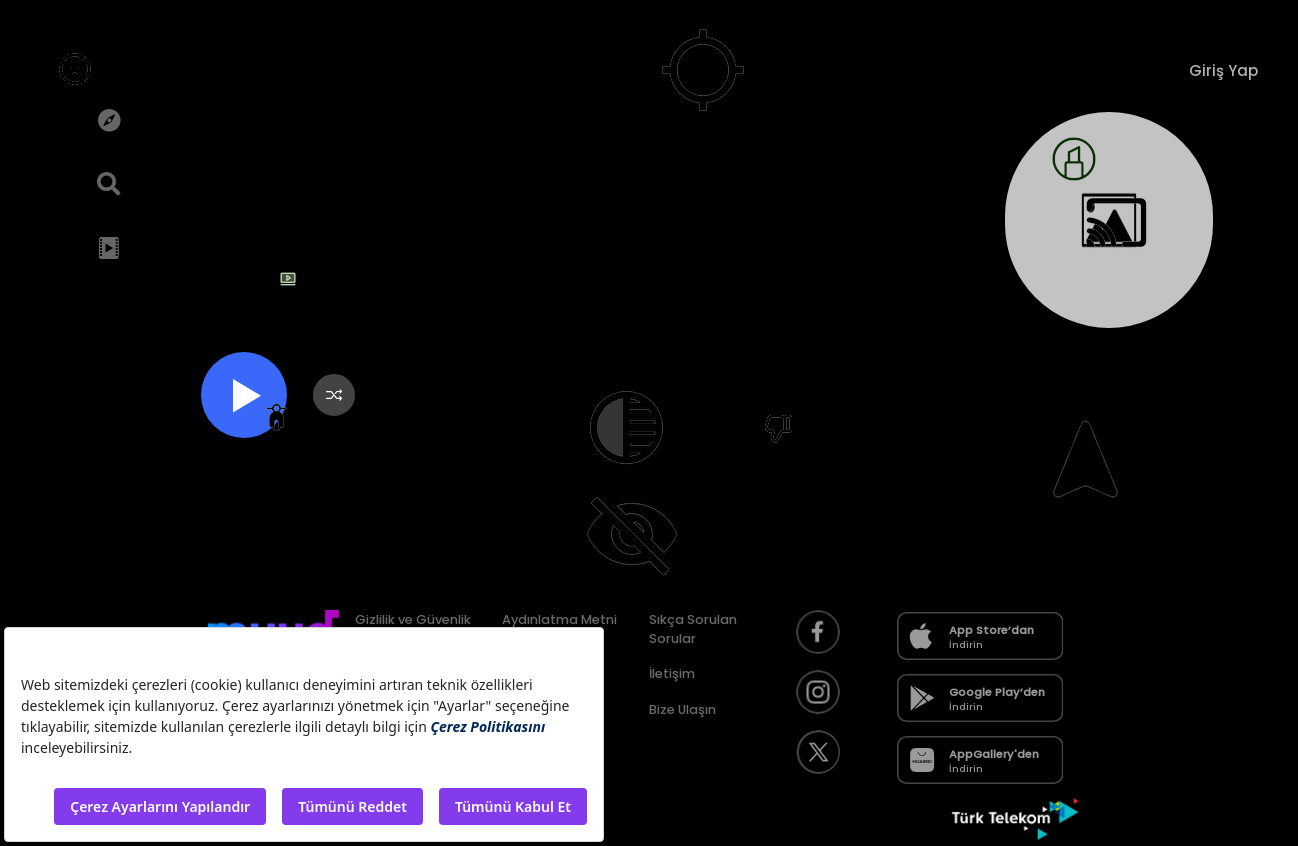  I want to click on electrical outlet or power socket indicator, so click(75, 69).